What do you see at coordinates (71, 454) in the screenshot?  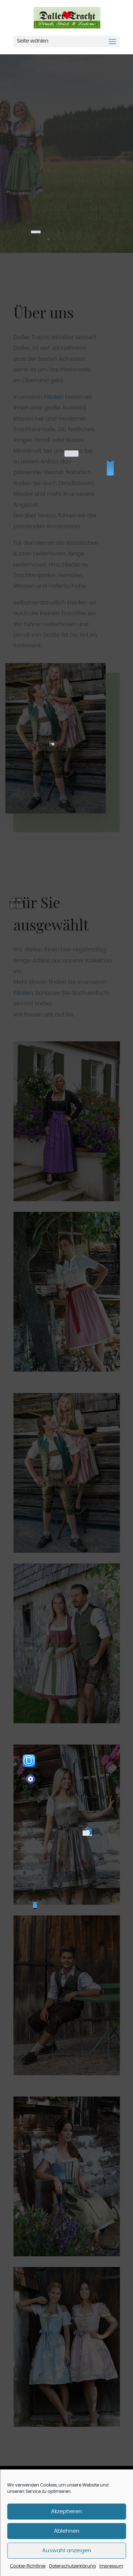 I see `bluetooth keyboard connected` at bounding box center [71, 454].